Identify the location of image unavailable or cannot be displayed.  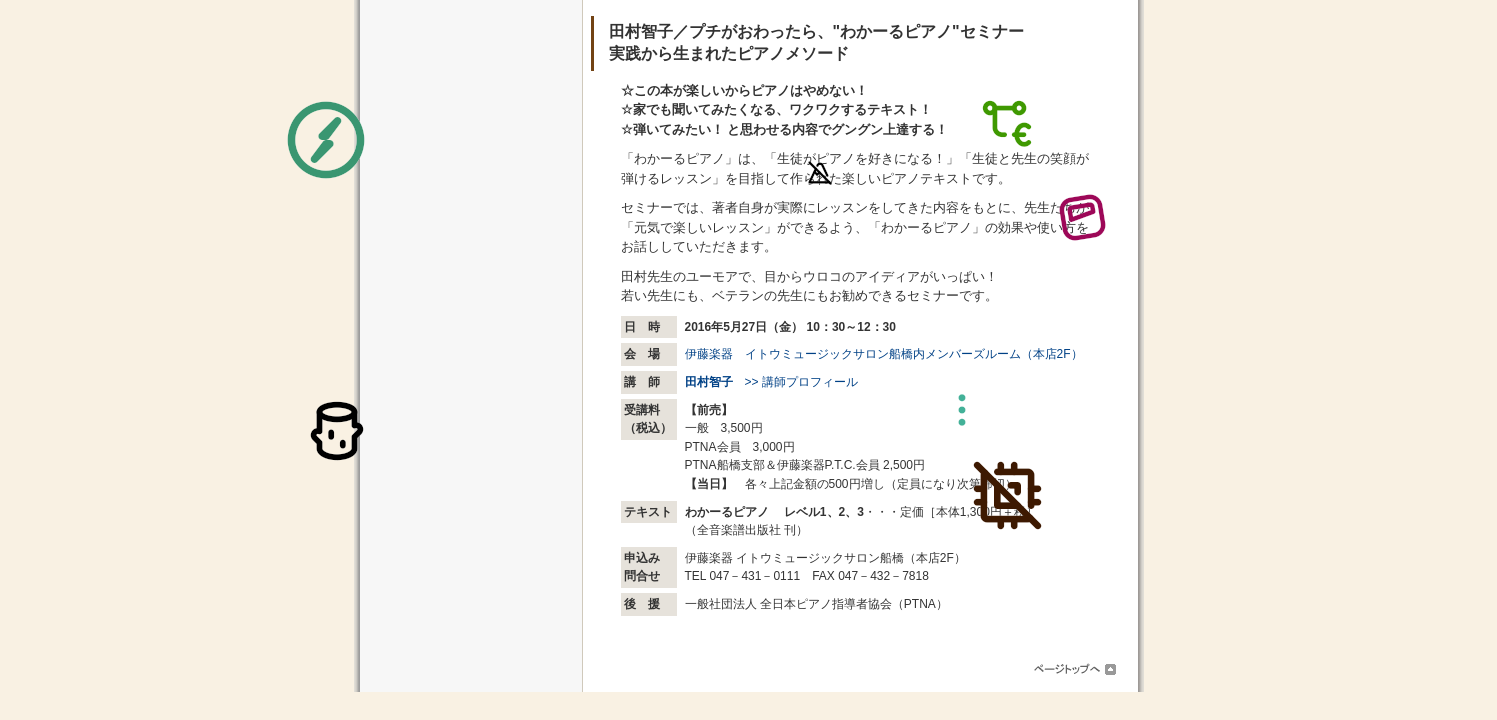
(820, 173).